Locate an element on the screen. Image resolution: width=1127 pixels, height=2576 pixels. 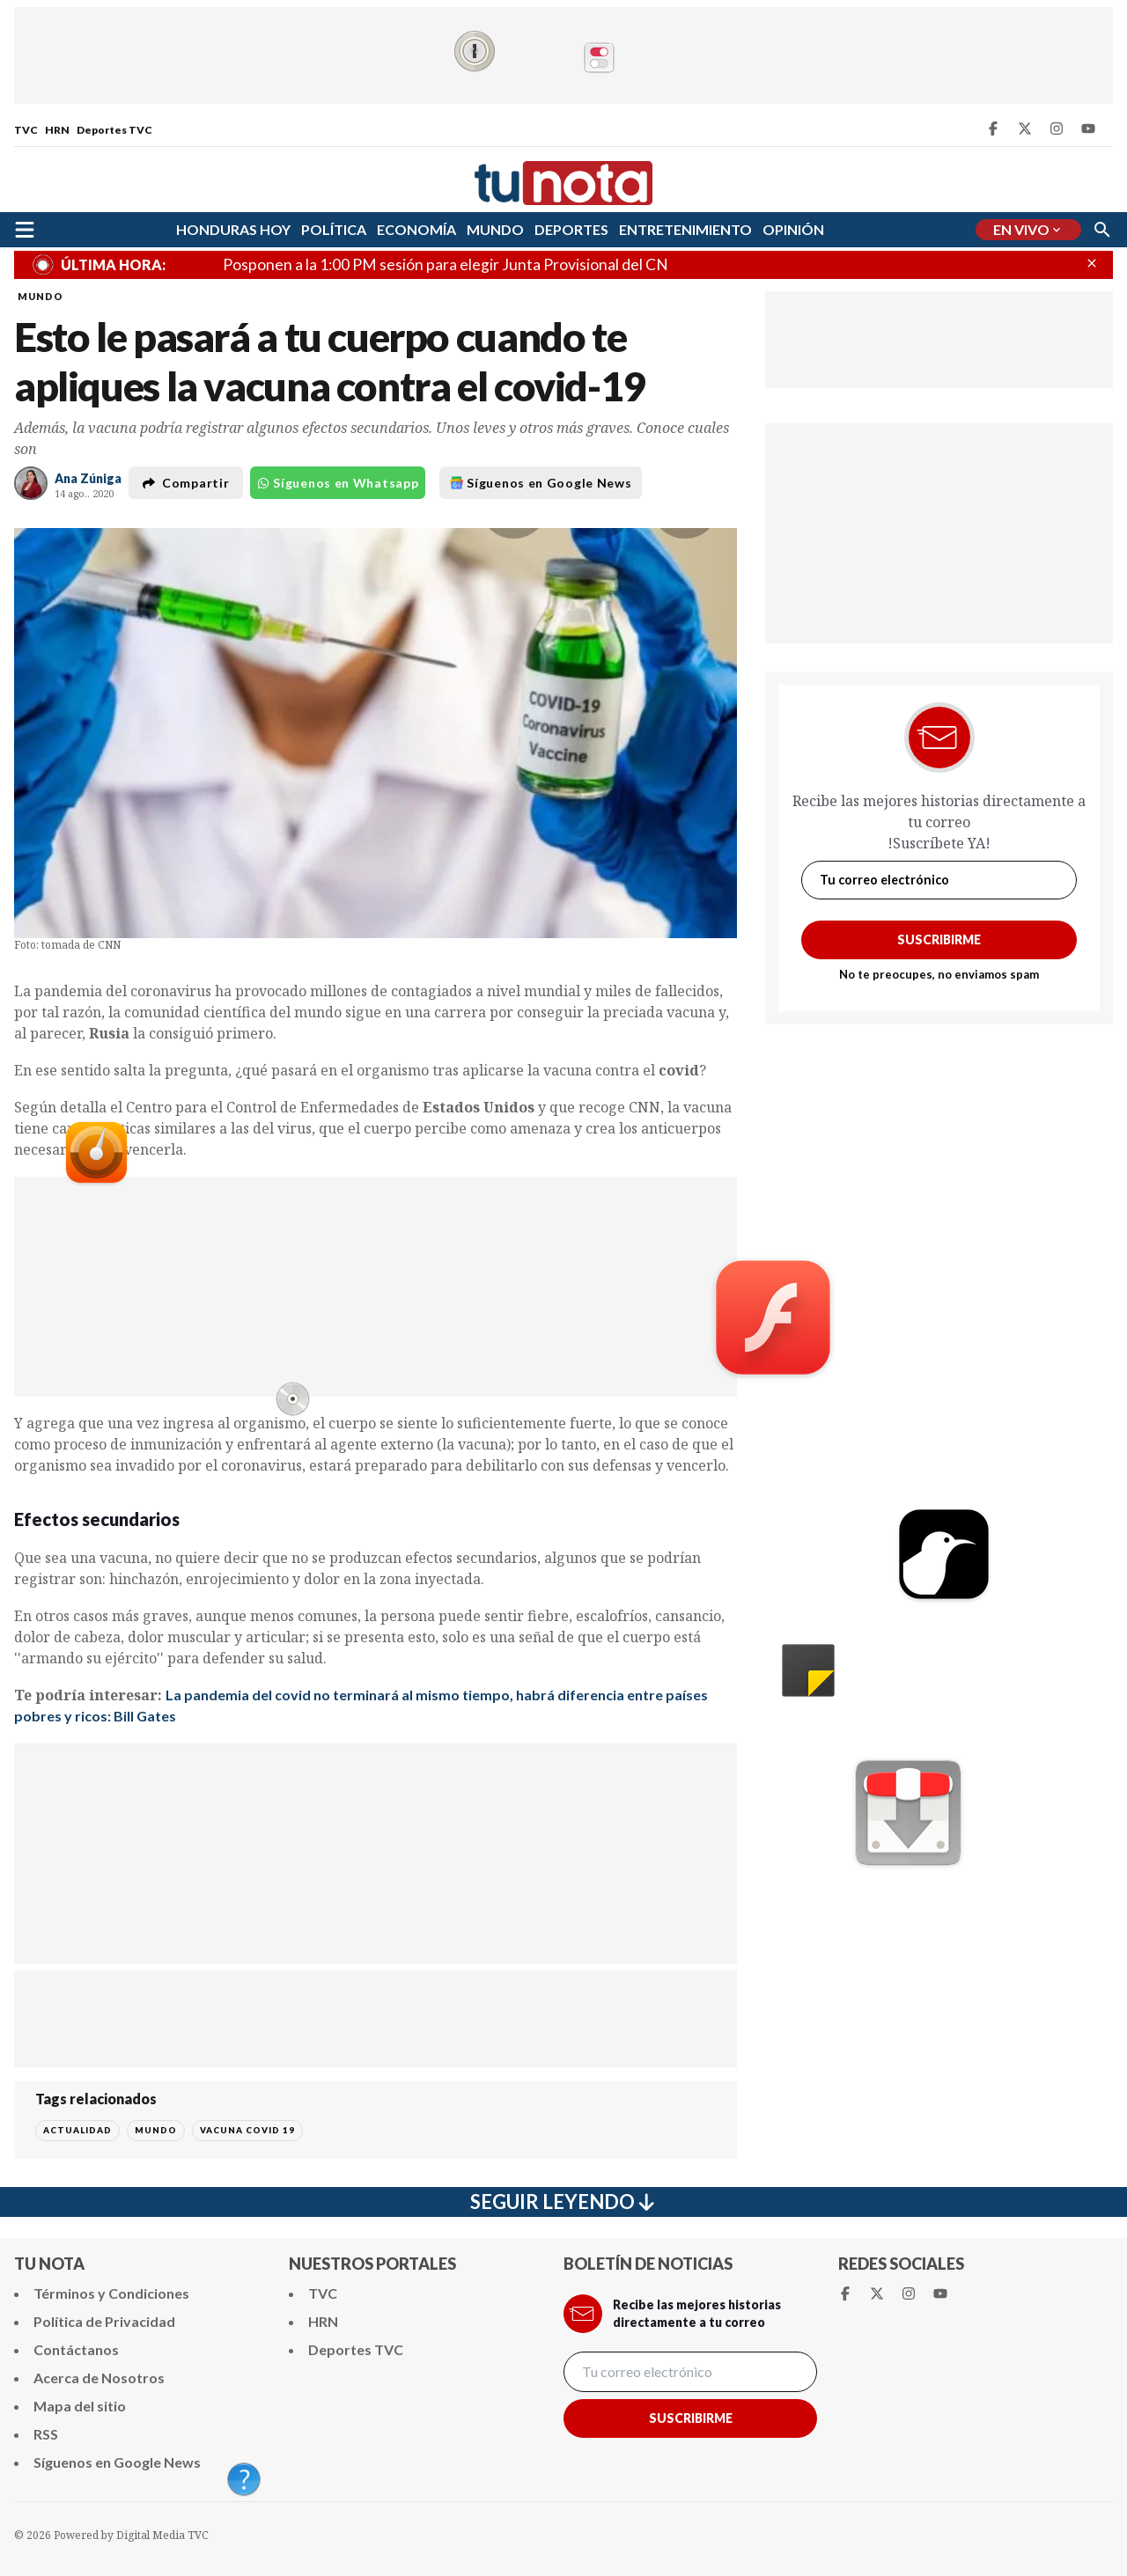
open transmission torrent client is located at coordinates (908, 1812).